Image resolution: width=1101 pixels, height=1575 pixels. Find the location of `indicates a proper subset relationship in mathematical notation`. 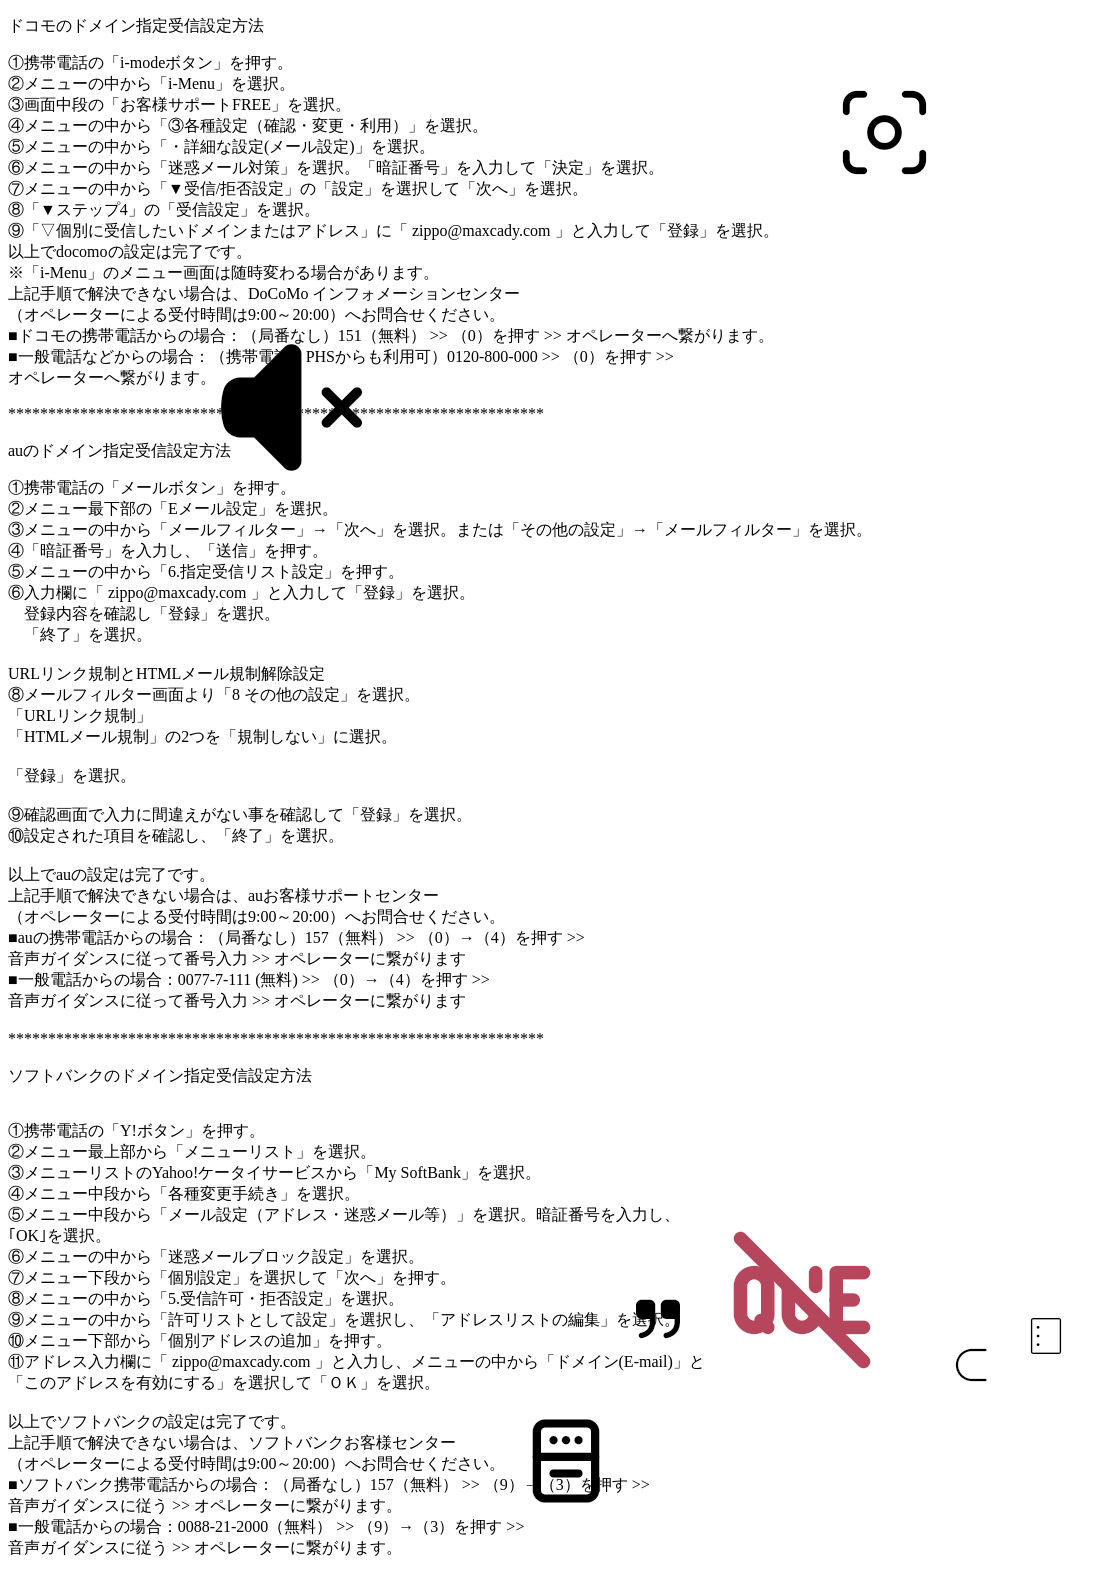

indicates a proper subset relationship in mathematical notation is located at coordinates (972, 1365).